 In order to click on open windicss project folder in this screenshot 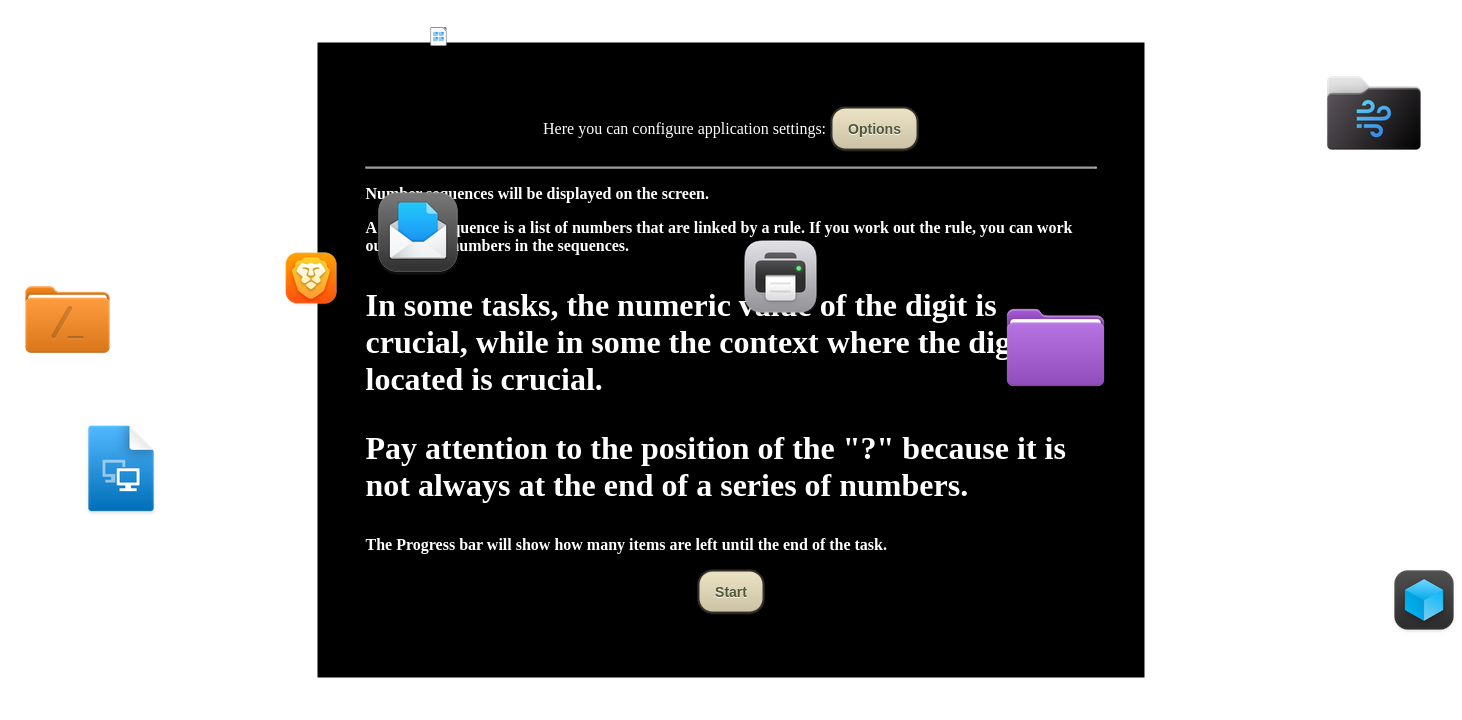, I will do `click(1373, 115)`.